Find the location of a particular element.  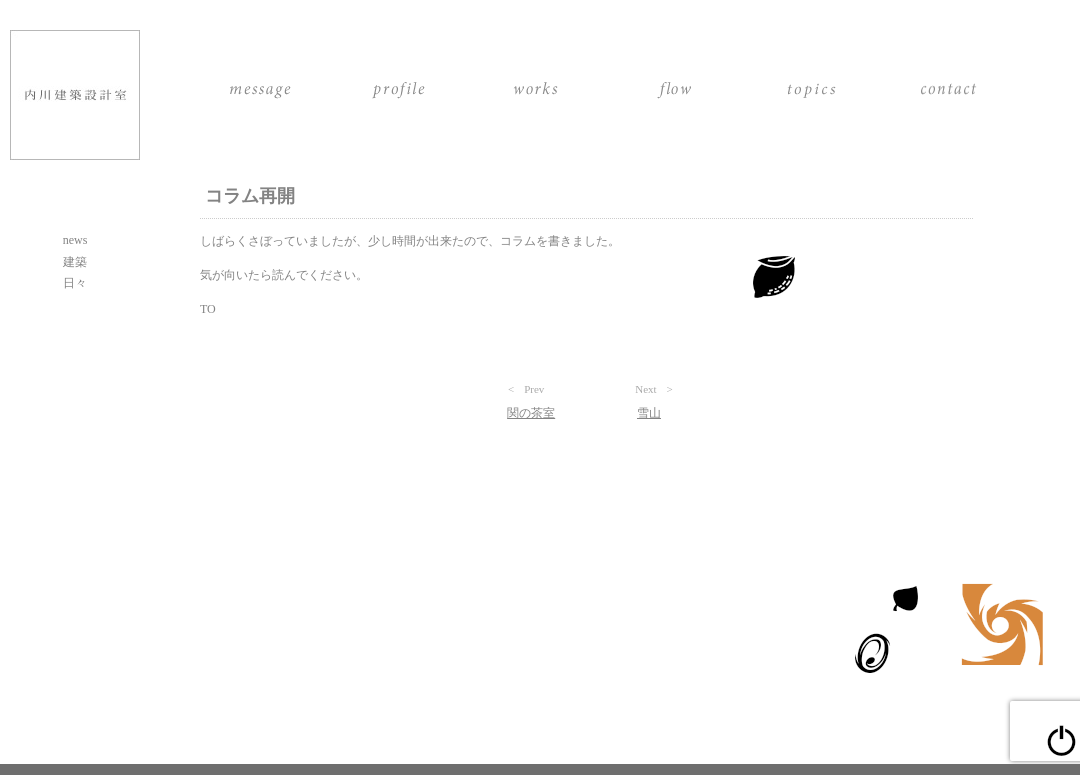

indicates a citrus or lemon-flavored item is located at coordinates (774, 277).